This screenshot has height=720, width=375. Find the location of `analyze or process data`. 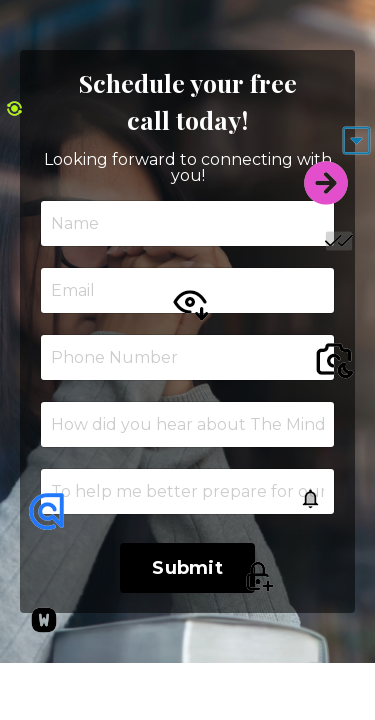

analyze or process data is located at coordinates (14, 108).